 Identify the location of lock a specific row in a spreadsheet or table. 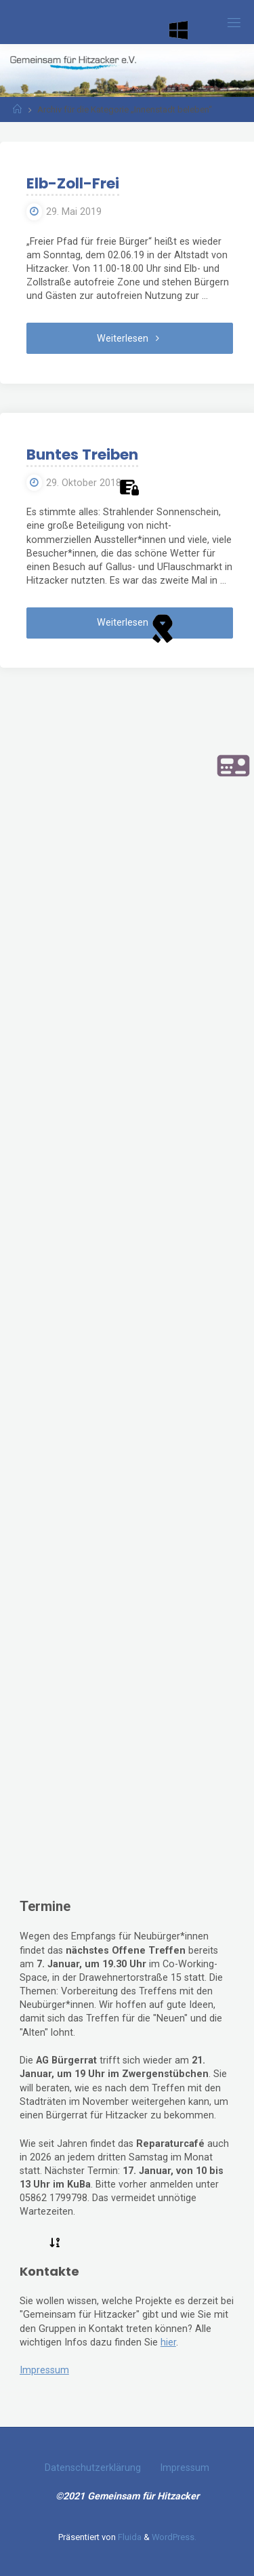
(128, 487).